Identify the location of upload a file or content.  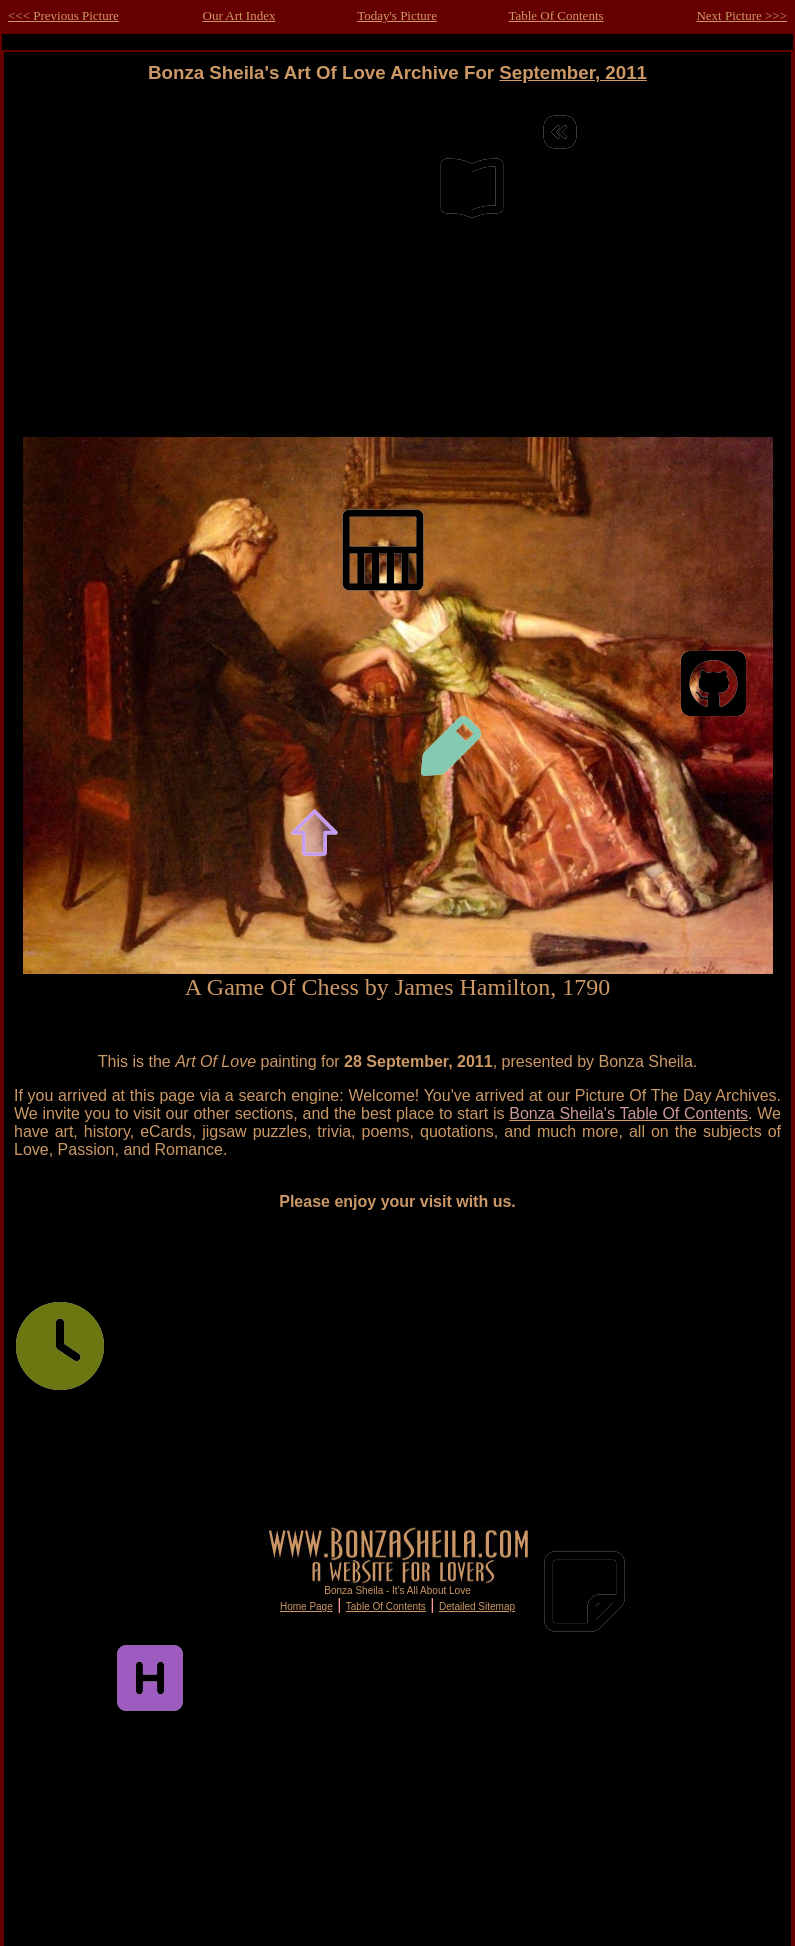
(314, 834).